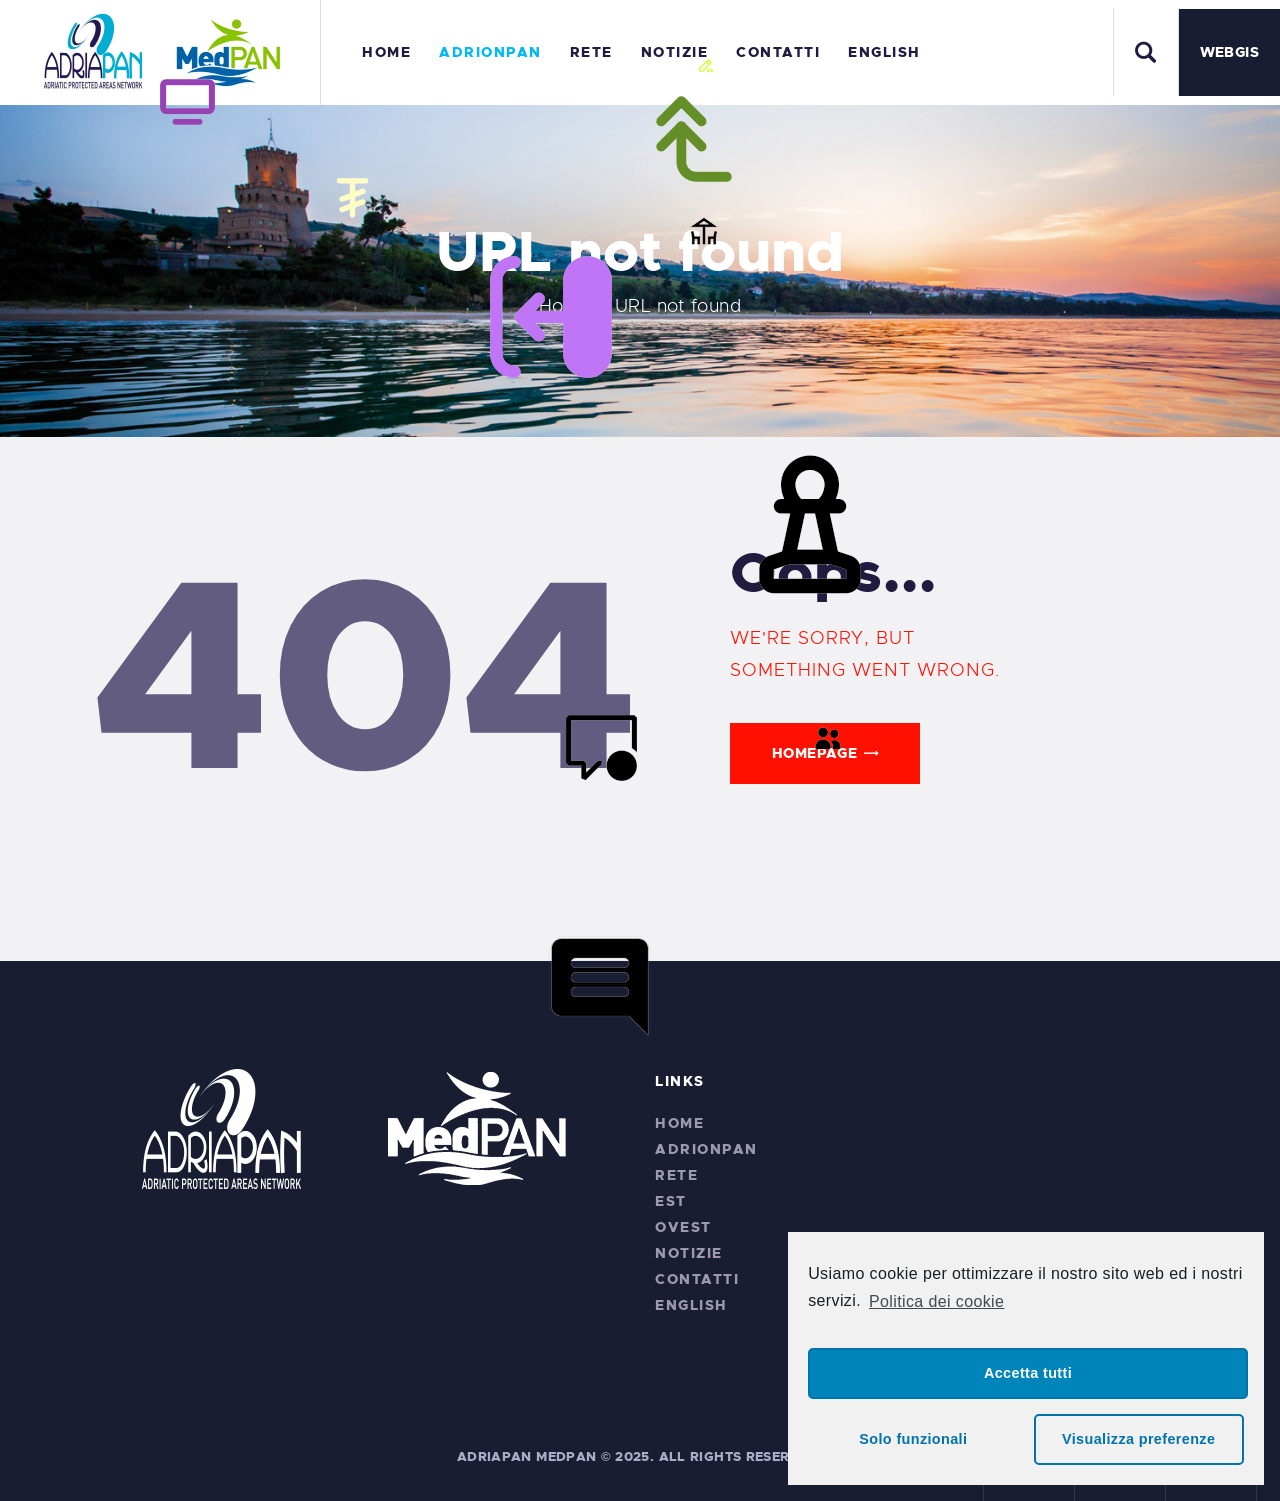 The width and height of the screenshot is (1280, 1501). I want to click on go back two levels in navigation, so click(696, 141).